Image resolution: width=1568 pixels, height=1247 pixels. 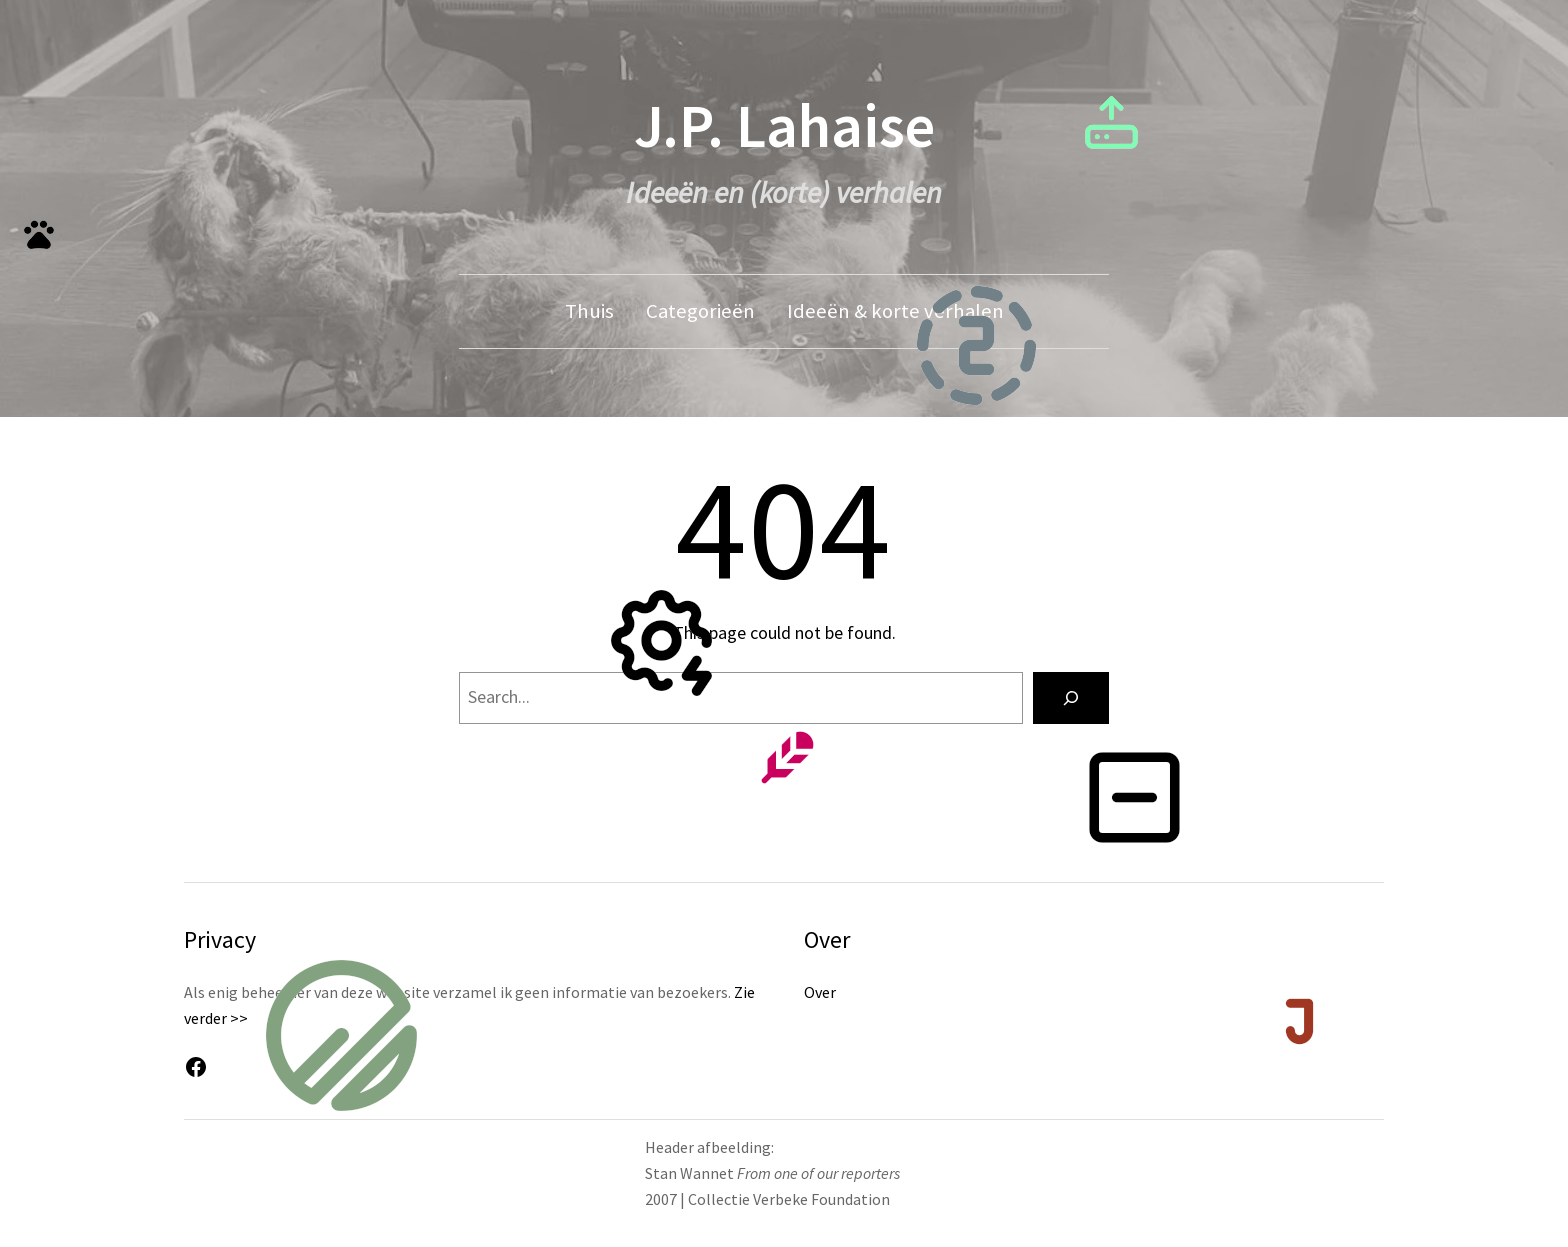 What do you see at coordinates (976, 345) in the screenshot?
I see `step 2 of a multi-step process` at bounding box center [976, 345].